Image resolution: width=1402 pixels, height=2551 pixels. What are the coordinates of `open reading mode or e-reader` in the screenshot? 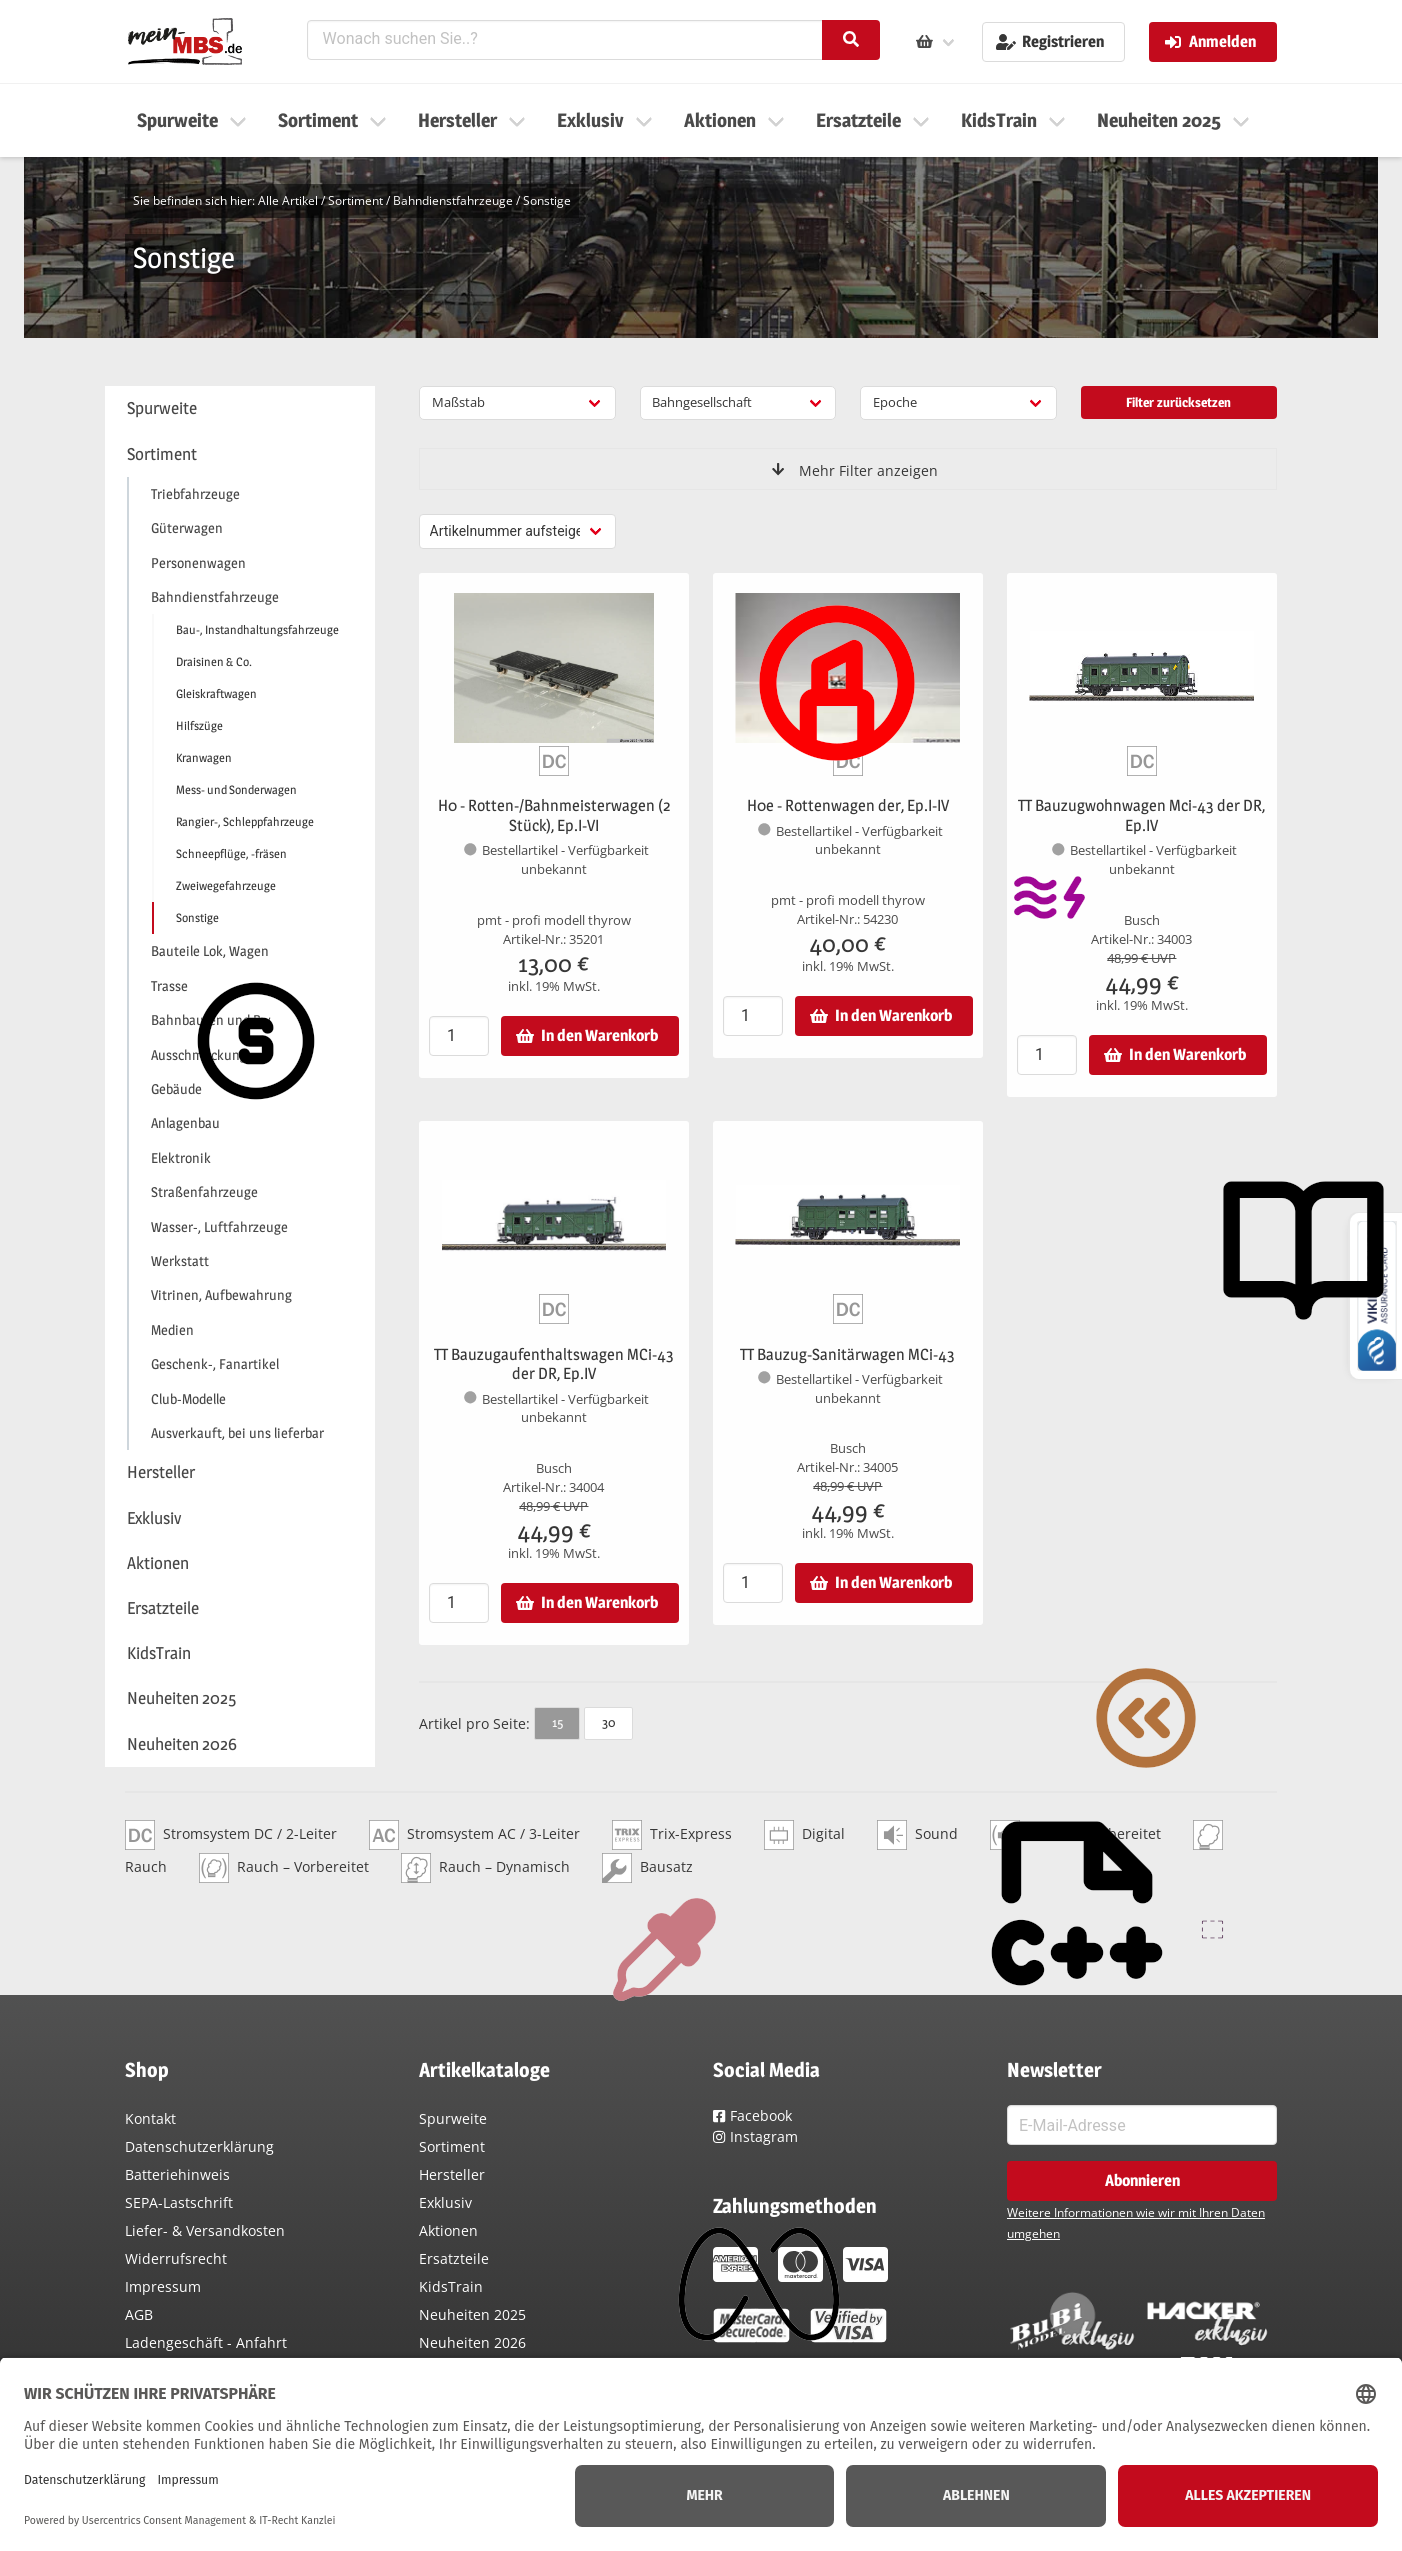 It's located at (1303, 1239).